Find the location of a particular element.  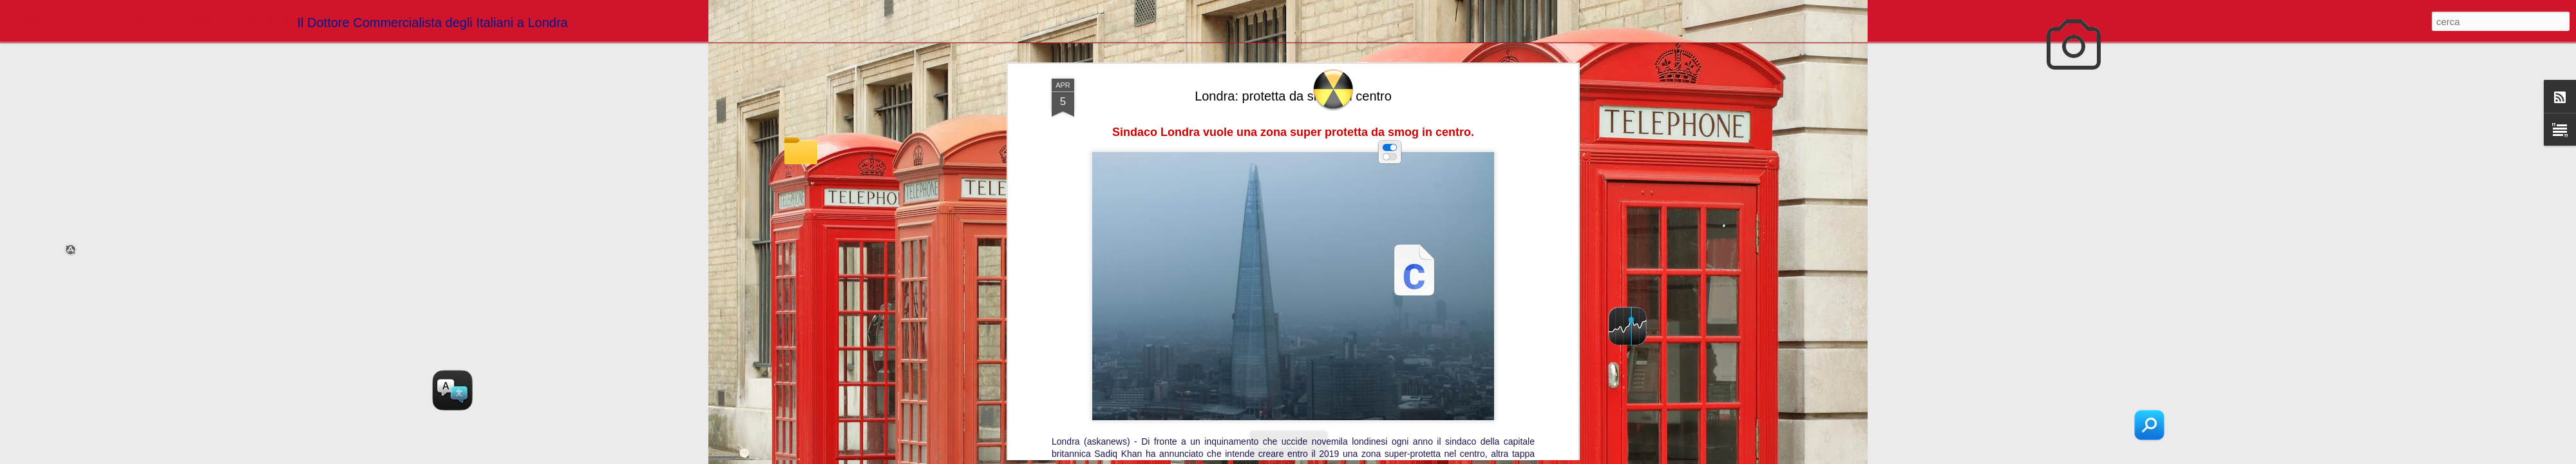

open the camera app is located at coordinates (2074, 46).